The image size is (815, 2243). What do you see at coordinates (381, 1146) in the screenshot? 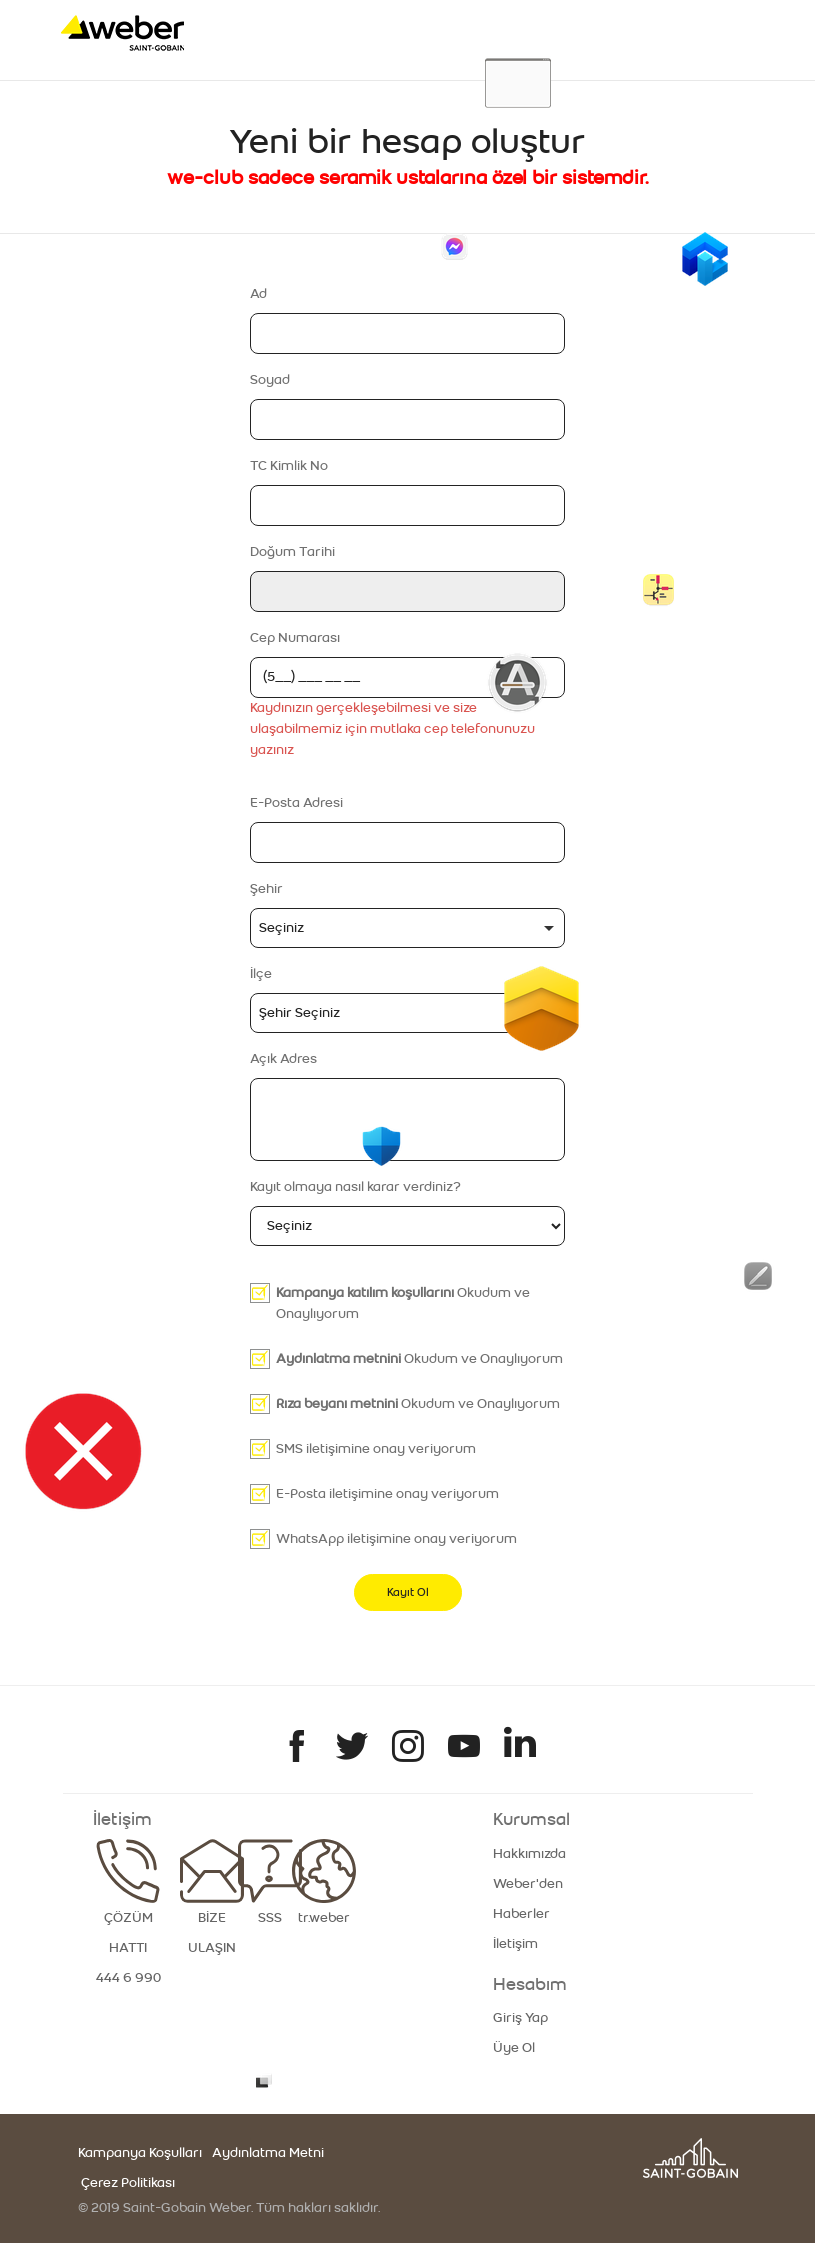
I see `windows defender security status` at bounding box center [381, 1146].